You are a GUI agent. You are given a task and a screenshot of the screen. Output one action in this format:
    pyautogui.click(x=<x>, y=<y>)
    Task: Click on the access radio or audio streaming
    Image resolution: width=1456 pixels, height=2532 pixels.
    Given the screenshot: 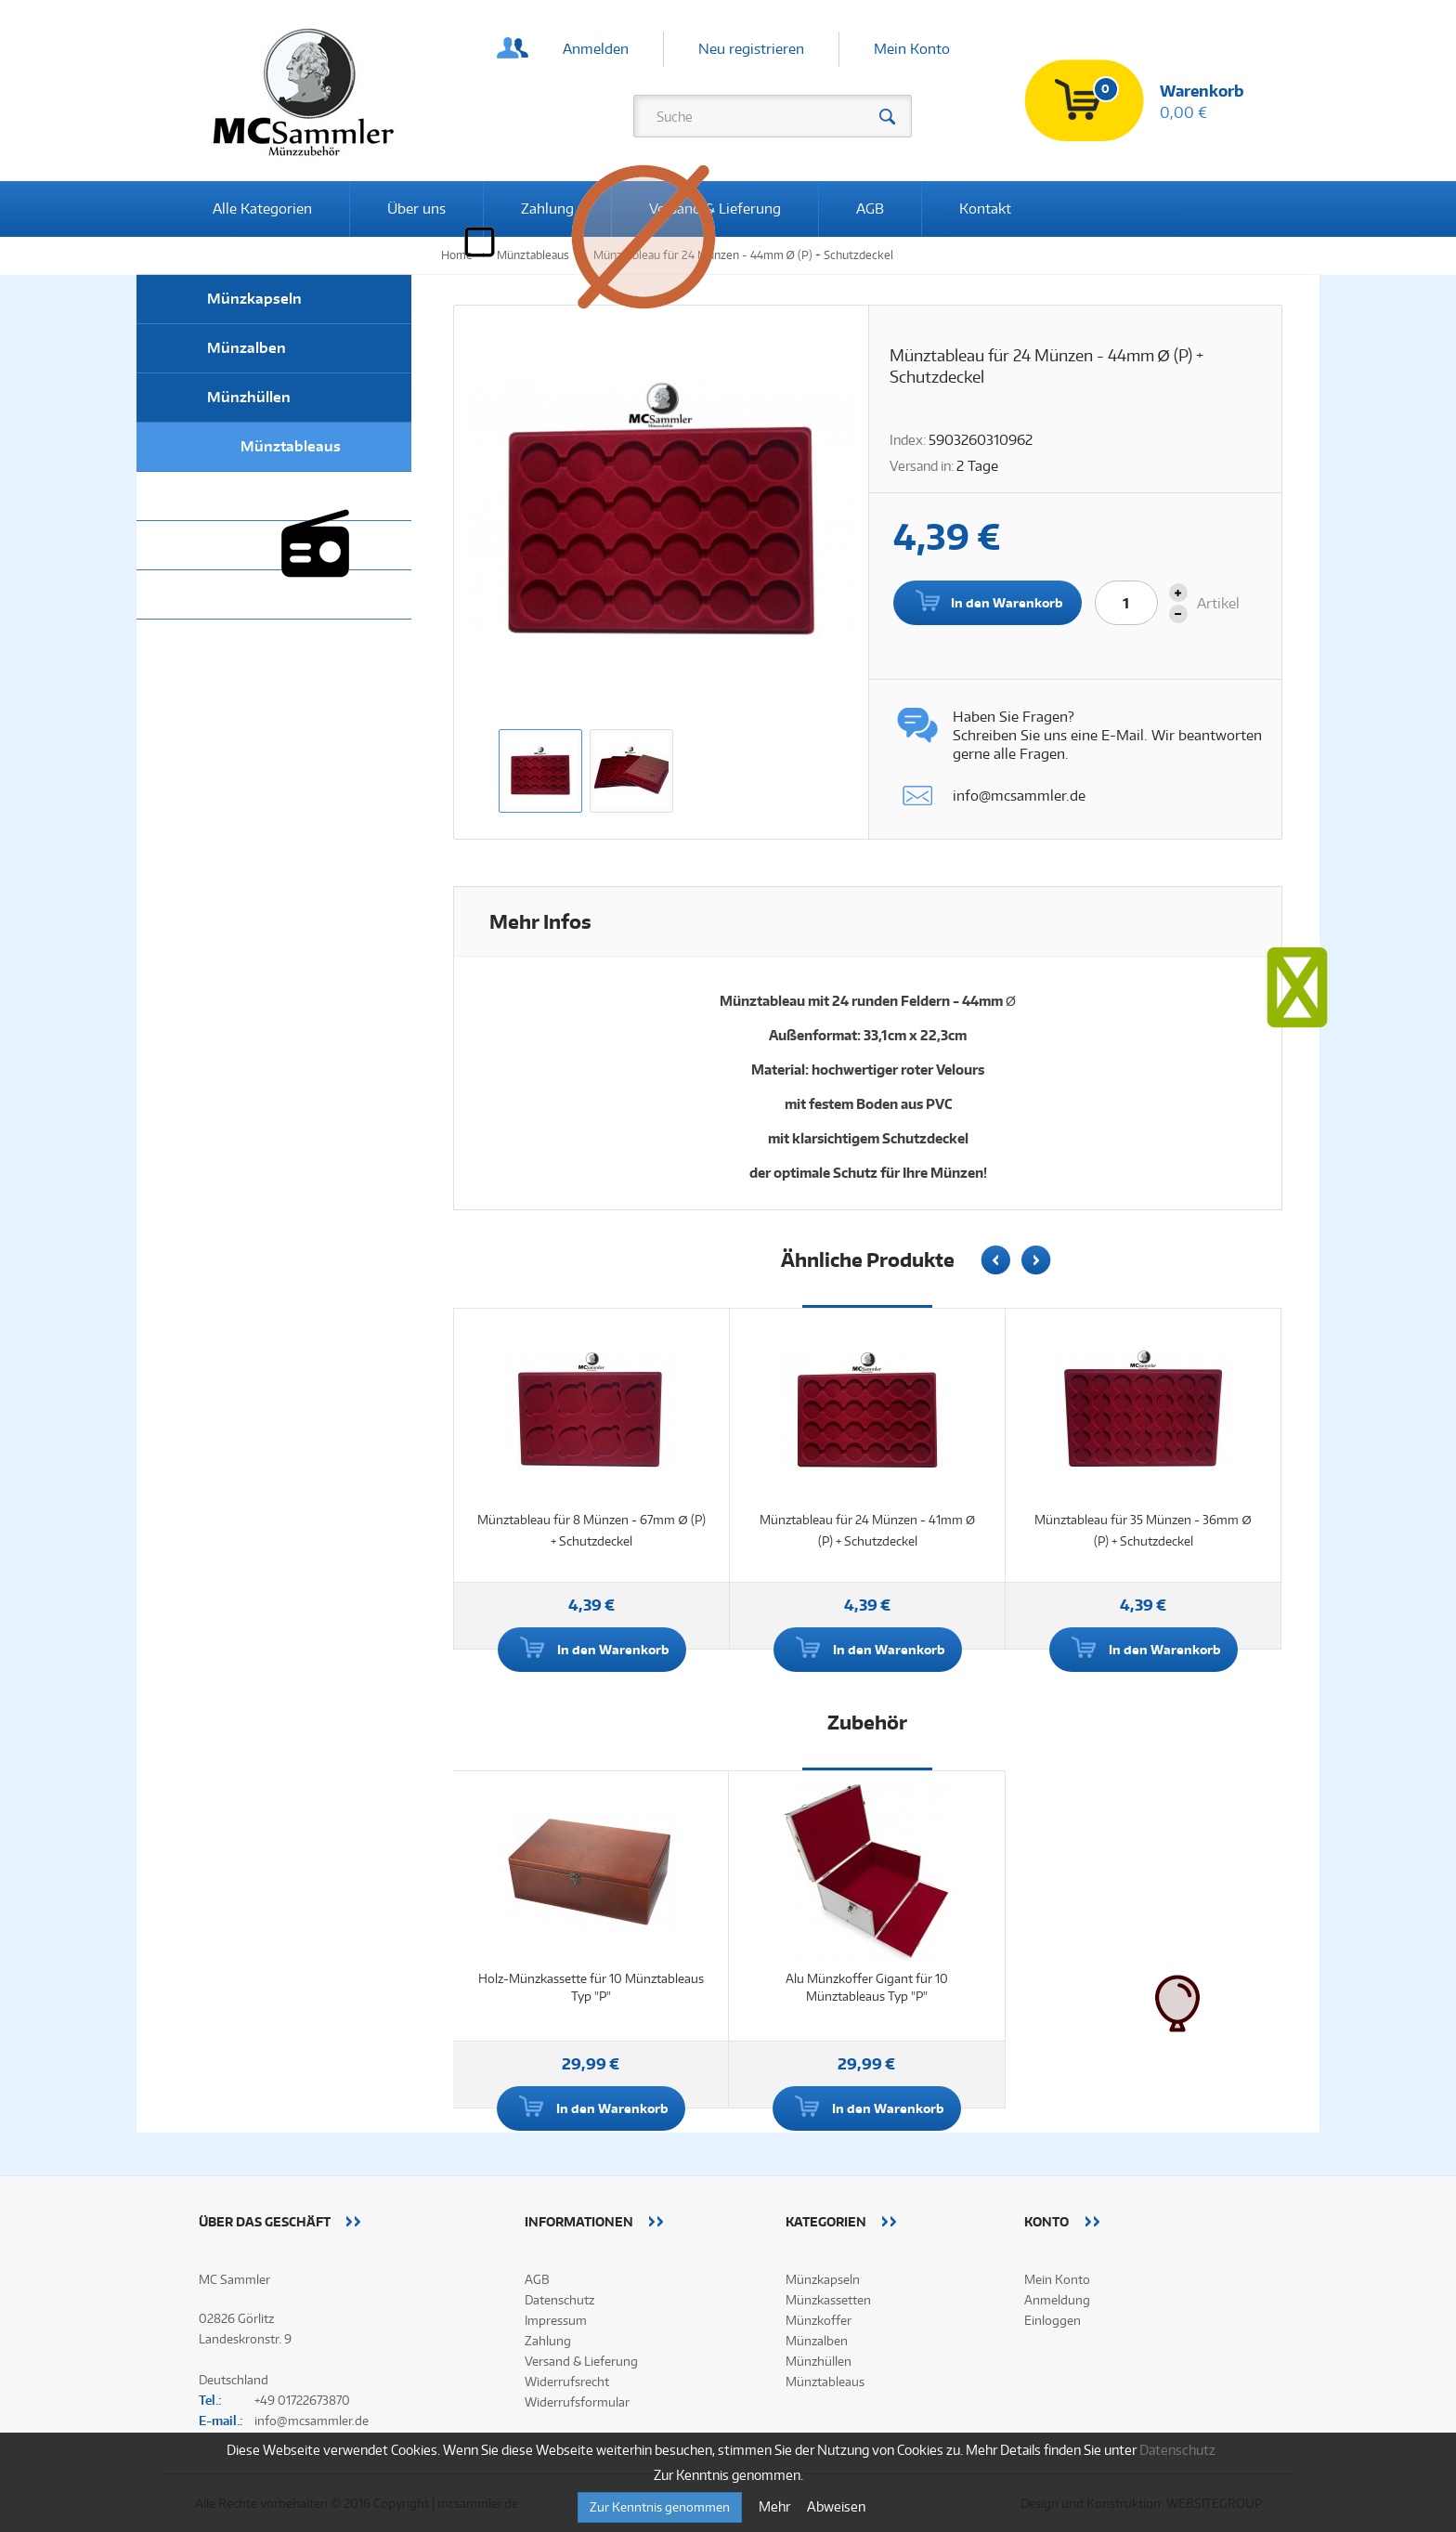 What is the action you would take?
    pyautogui.click(x=315, y=547)
    